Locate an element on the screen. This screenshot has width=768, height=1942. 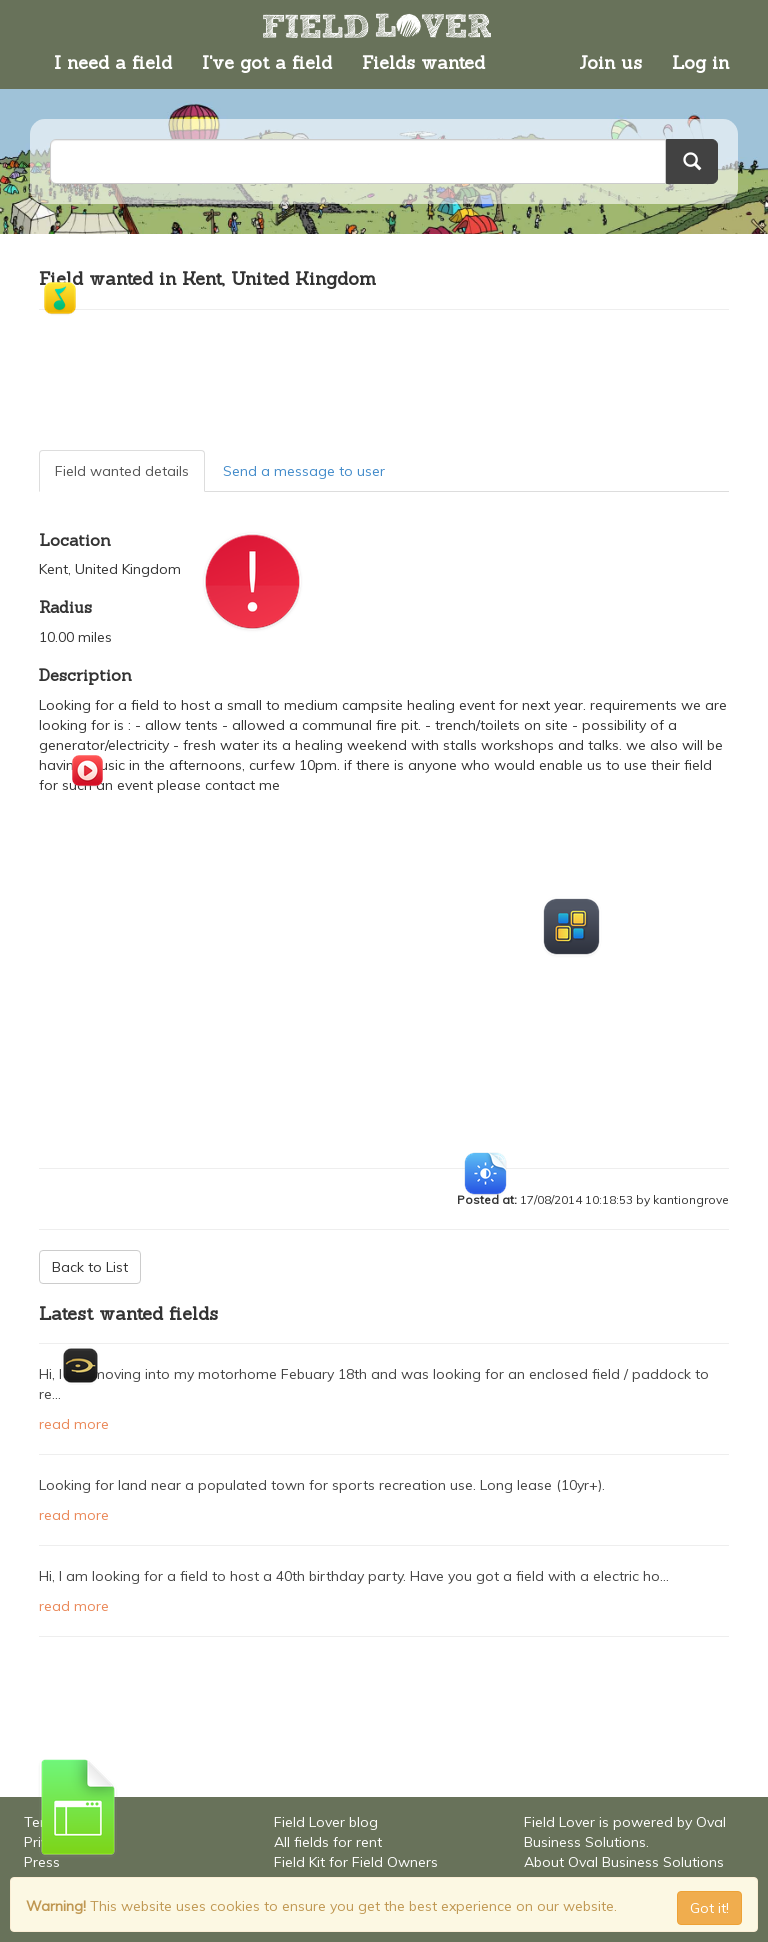
open QQ Music app is located at coordinates (60, 298).